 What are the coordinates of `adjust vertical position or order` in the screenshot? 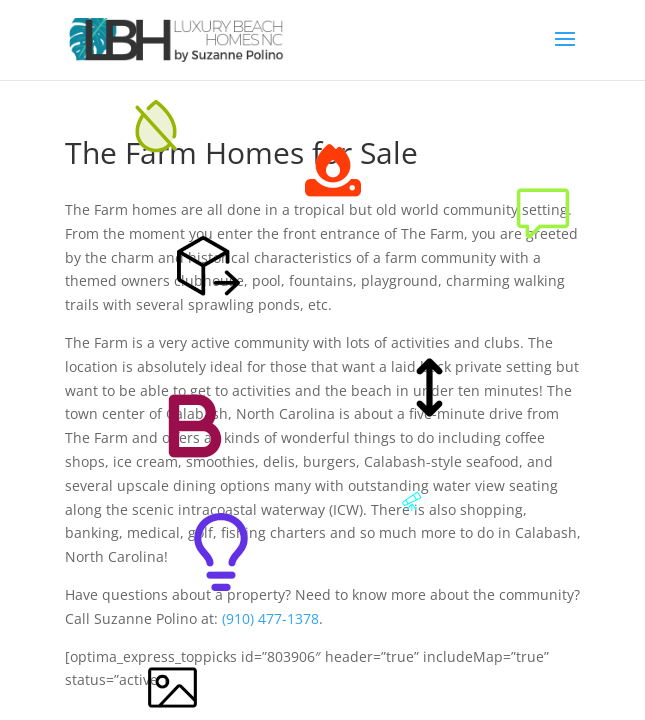 It's located at (429, 387).